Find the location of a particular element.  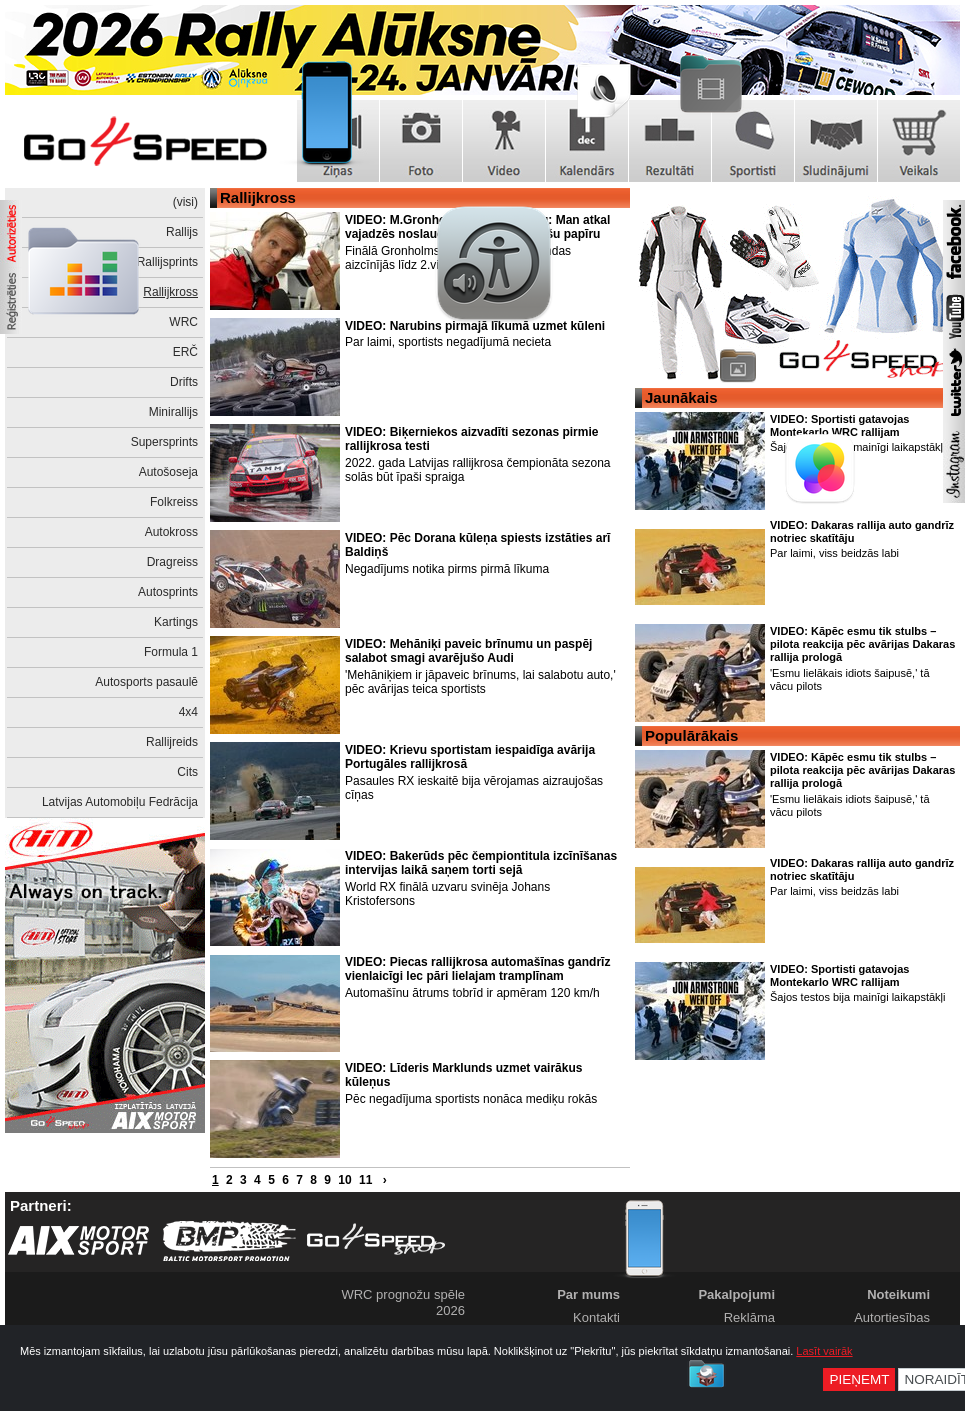

iPhone 5c device icon for system identification is located at coordinates (327, 114).